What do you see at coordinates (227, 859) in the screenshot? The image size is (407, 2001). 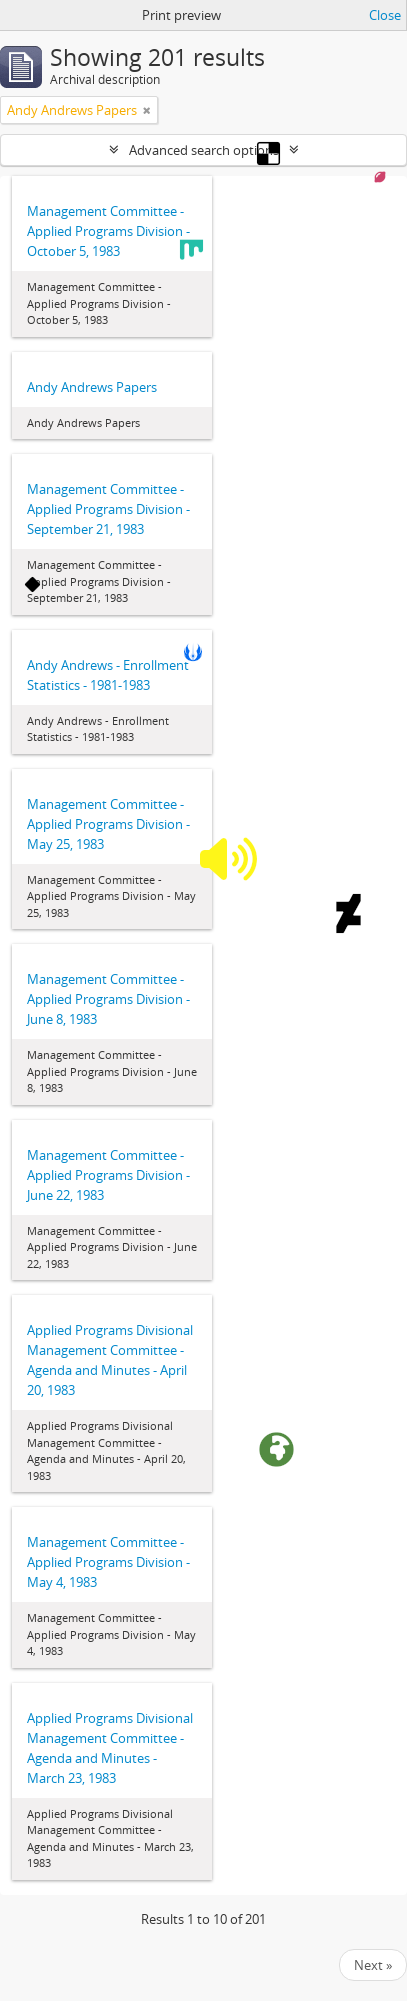 I see `increase audio volume` at bounding box center [227, 859].